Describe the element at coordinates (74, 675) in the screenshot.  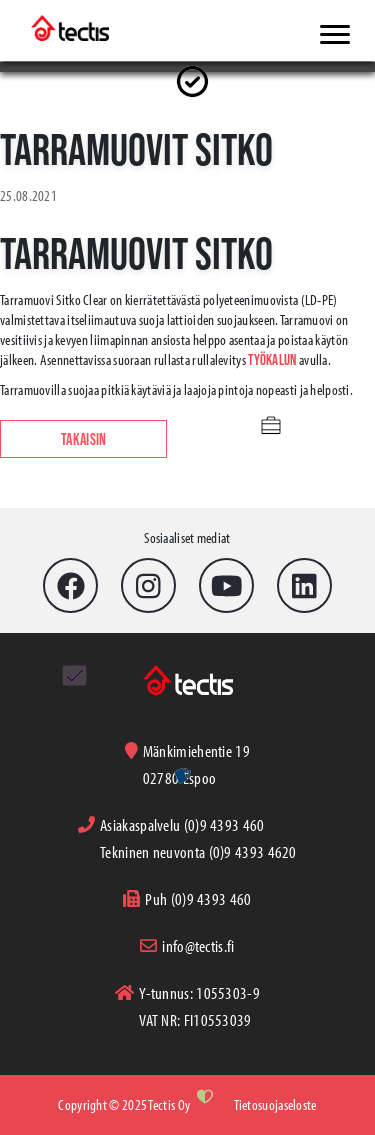
I see `confirm or submit an action` at that location.